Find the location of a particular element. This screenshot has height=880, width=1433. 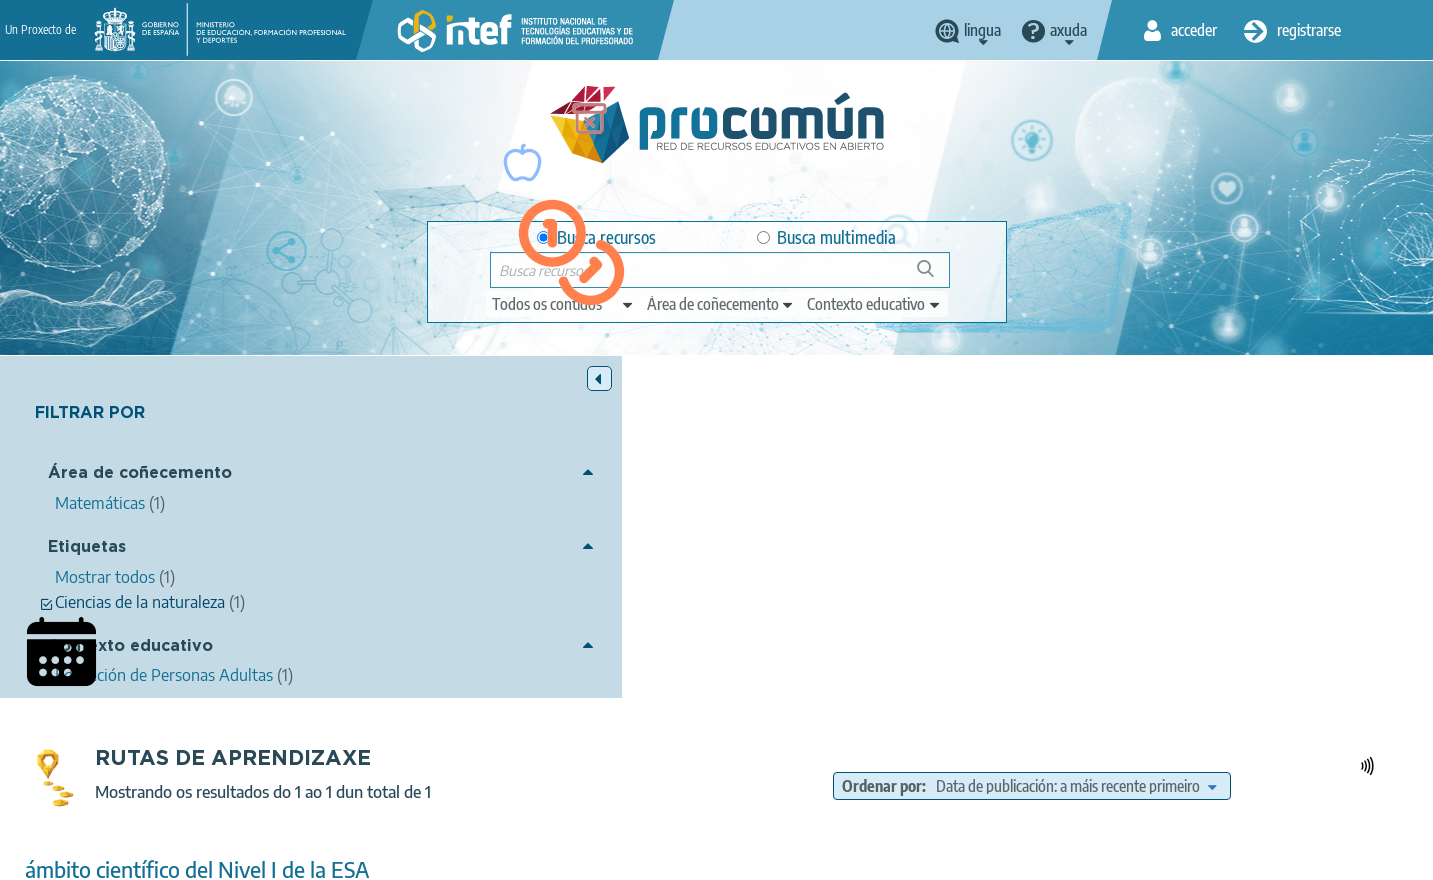

view your coin balance or currency is located at coordinates (571, 252).